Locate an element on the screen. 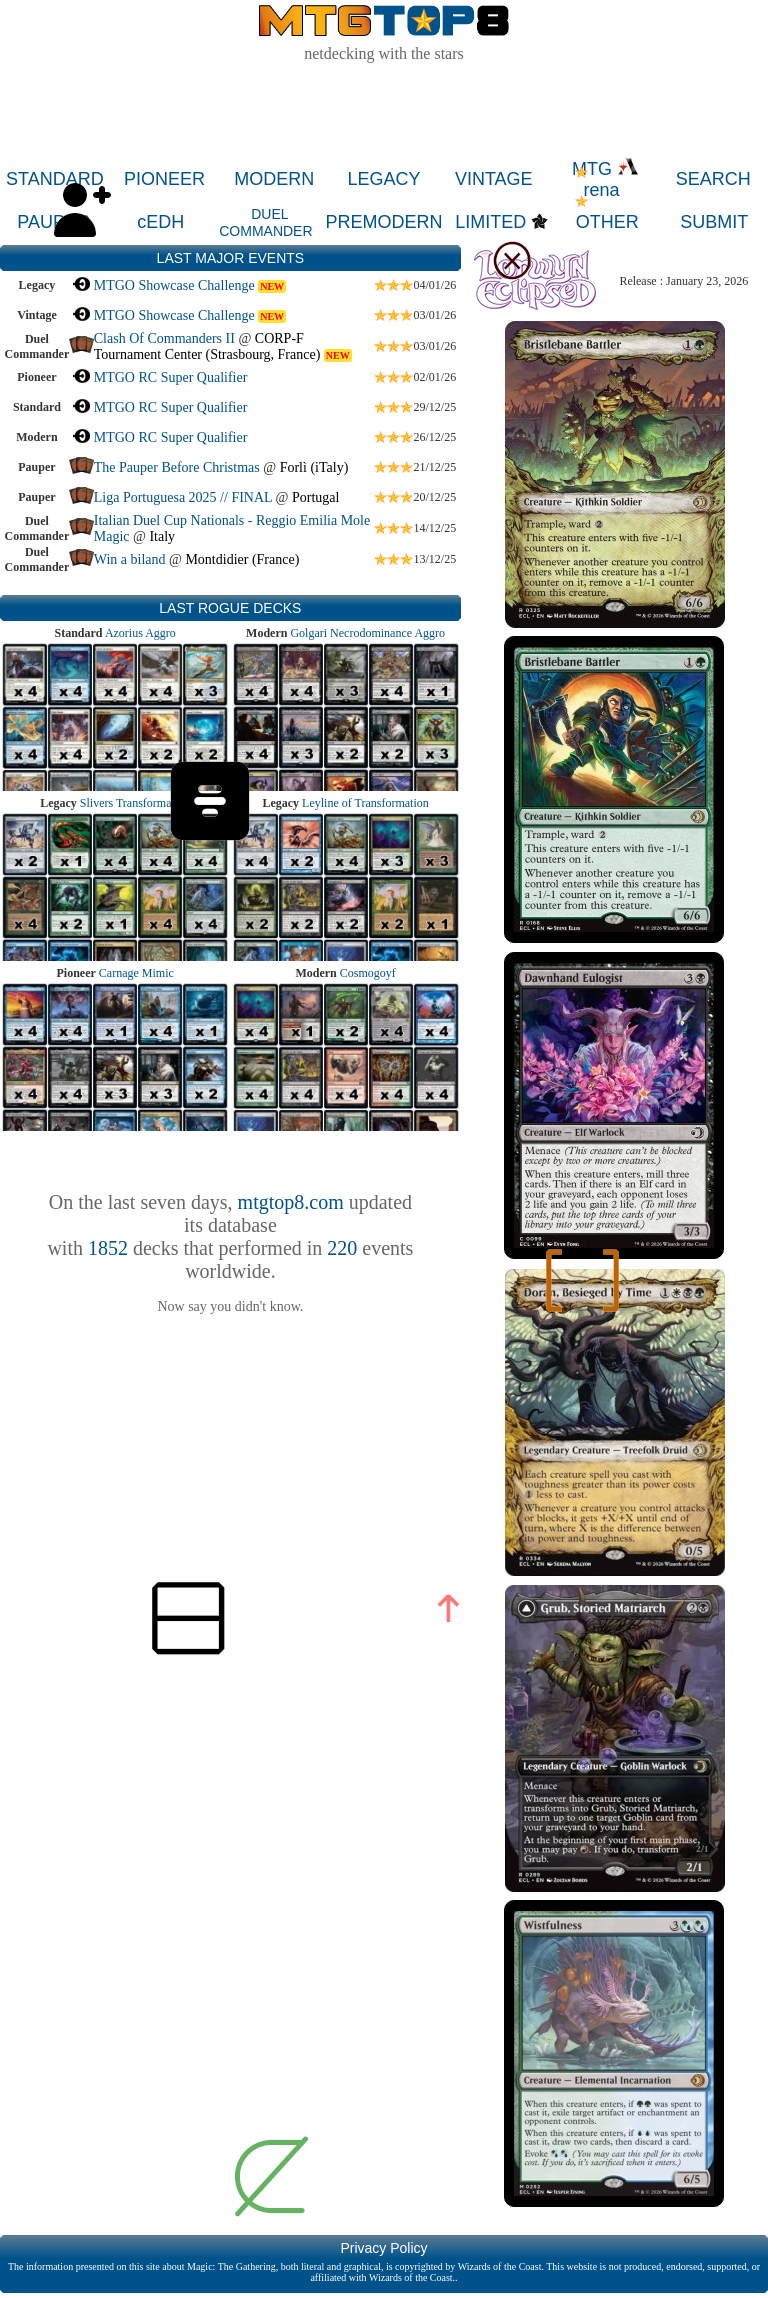 Image resolution: width=768 pixels, height=2298 pixels. move item up in a list is located at coordinates (449, 1610).